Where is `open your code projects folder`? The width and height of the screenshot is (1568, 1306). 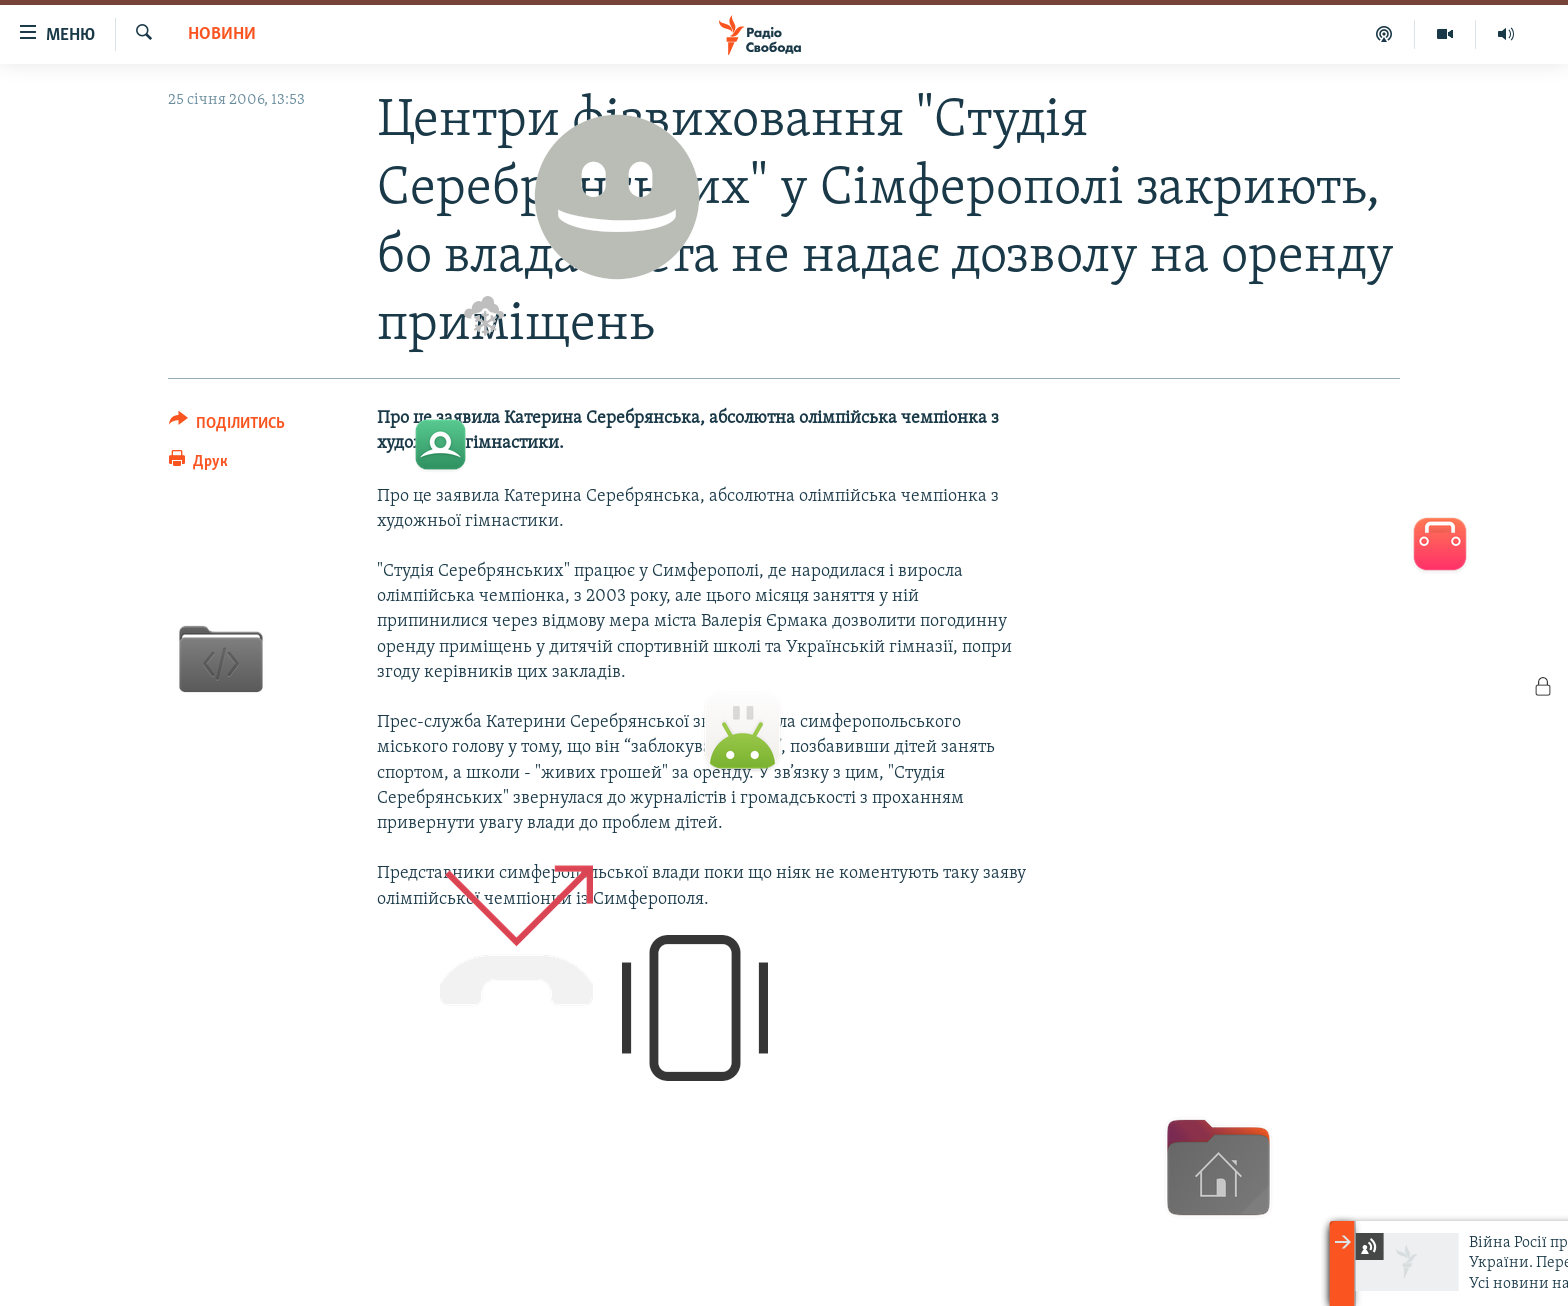 open your code projects folder is located at coordinates (221, 659).